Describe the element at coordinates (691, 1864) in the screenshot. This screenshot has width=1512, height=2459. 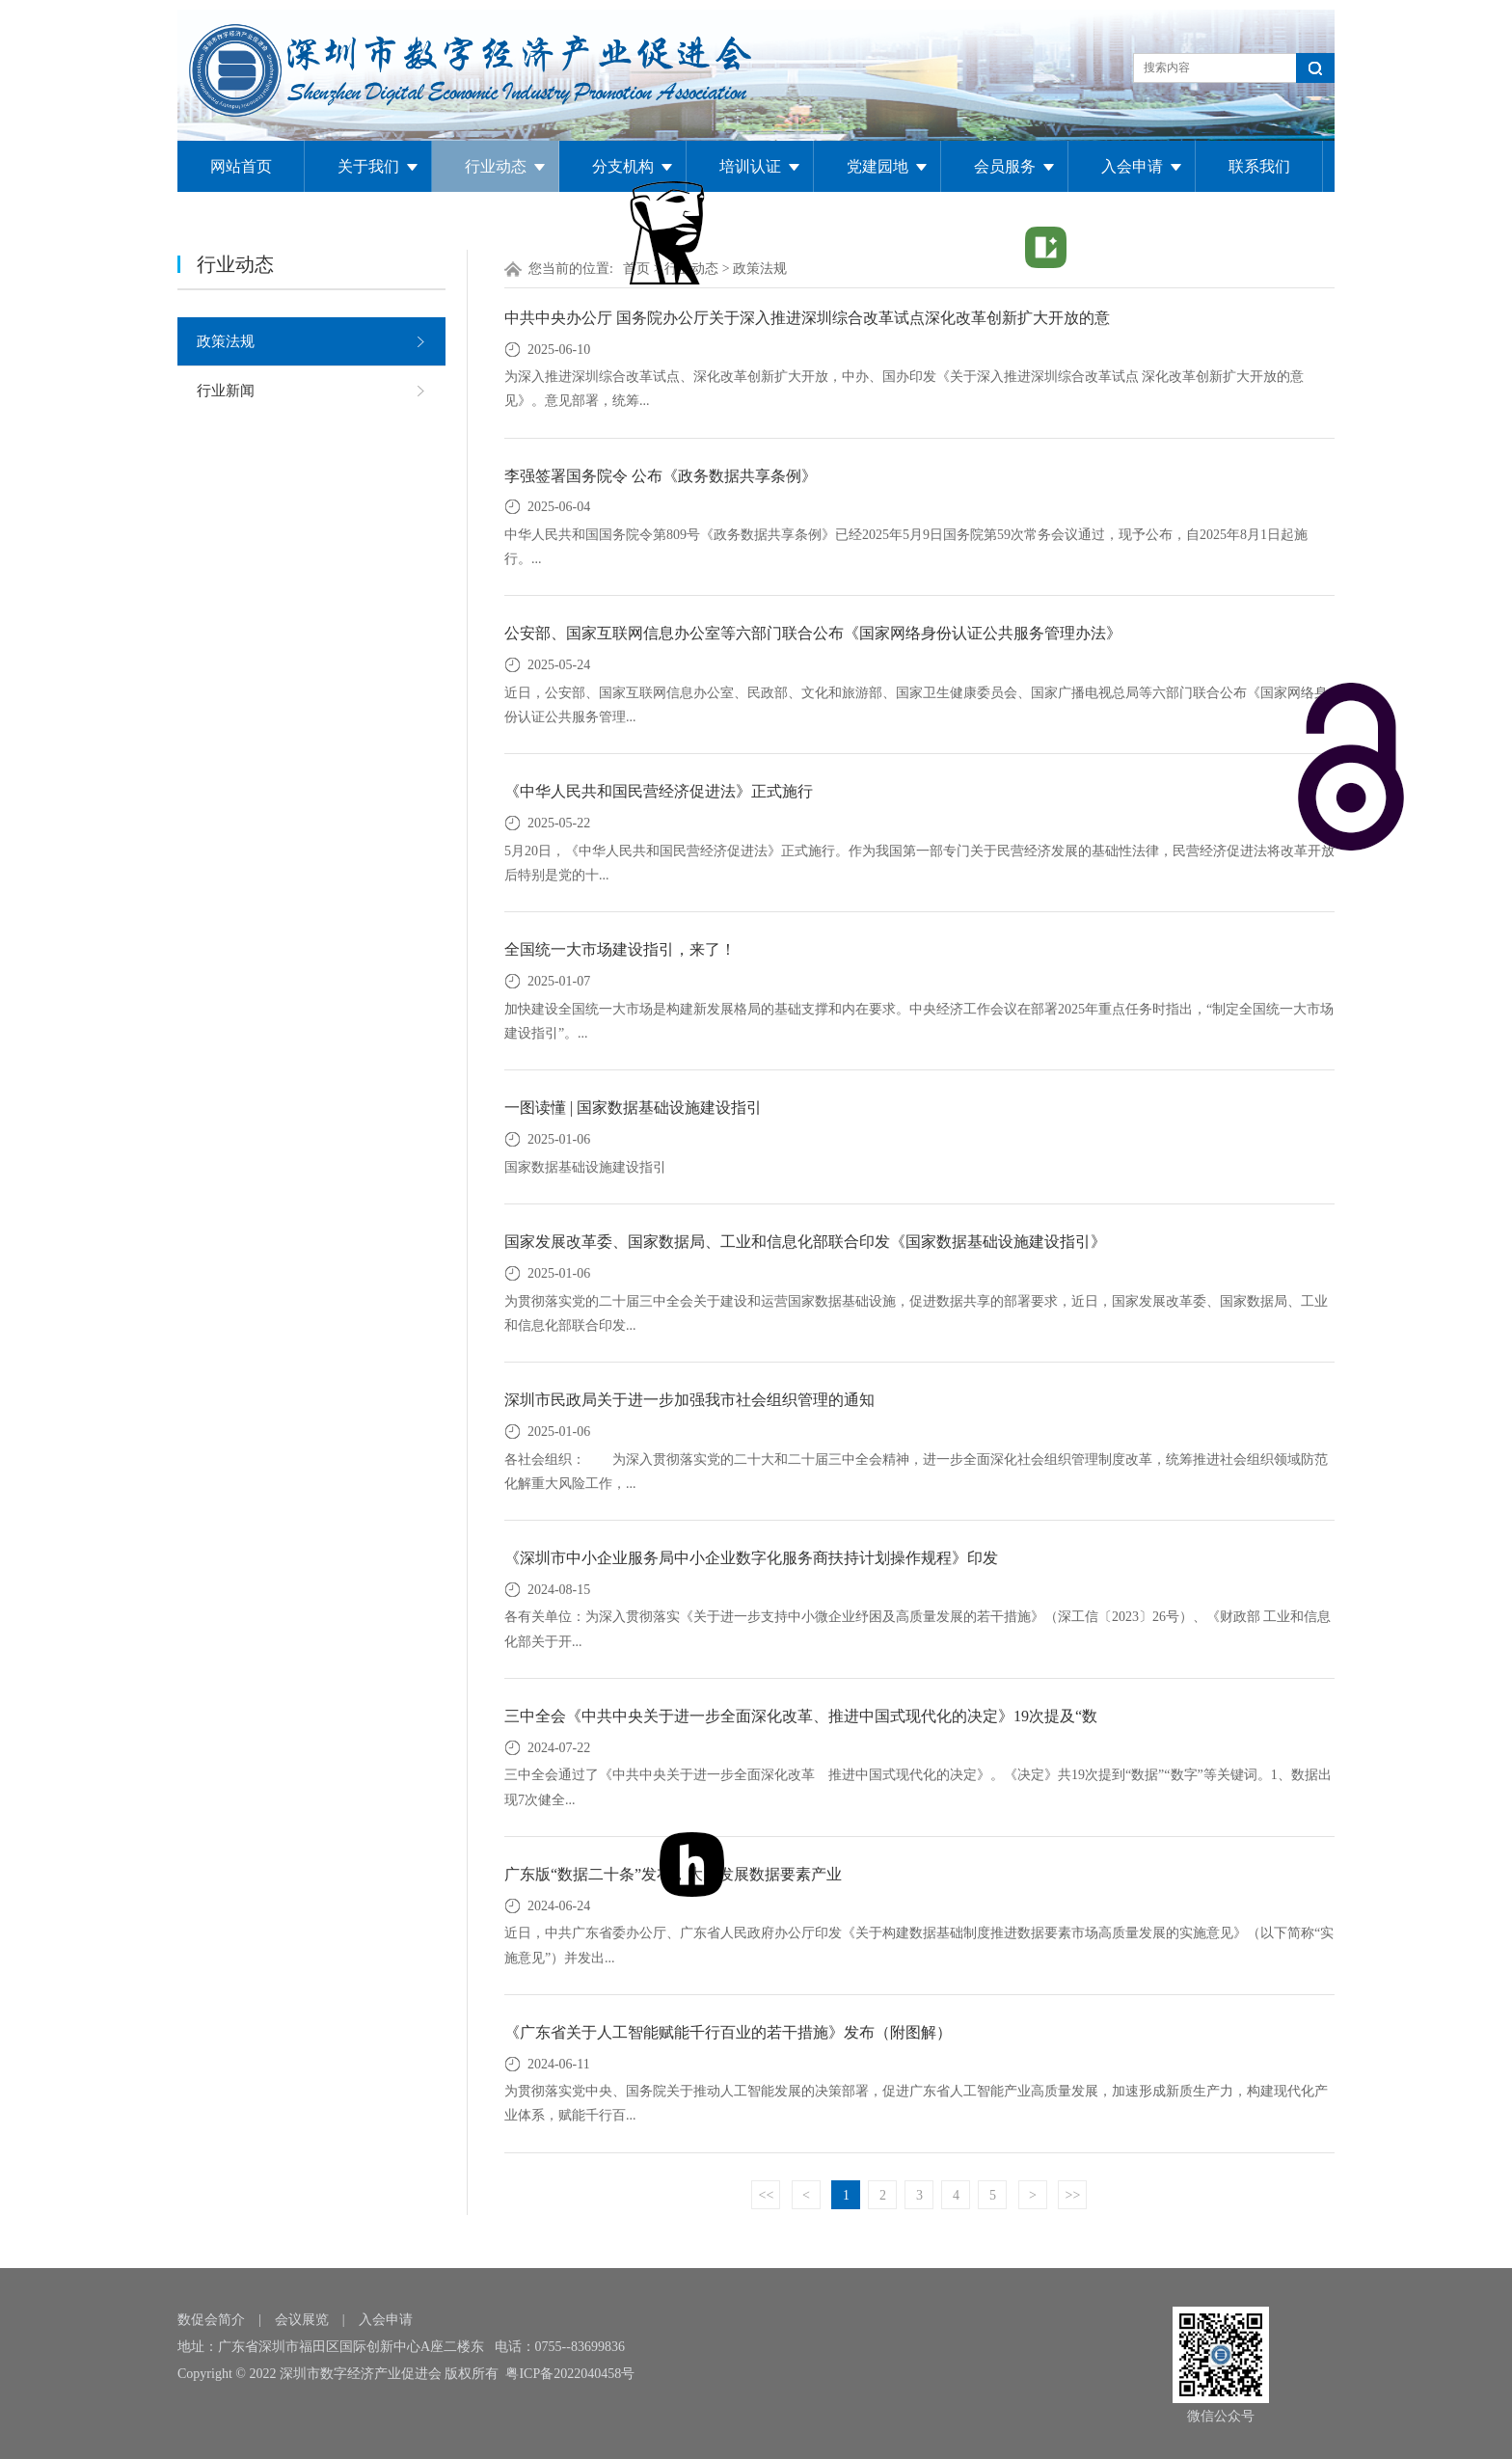
I see `Hack Club logo` at that location.